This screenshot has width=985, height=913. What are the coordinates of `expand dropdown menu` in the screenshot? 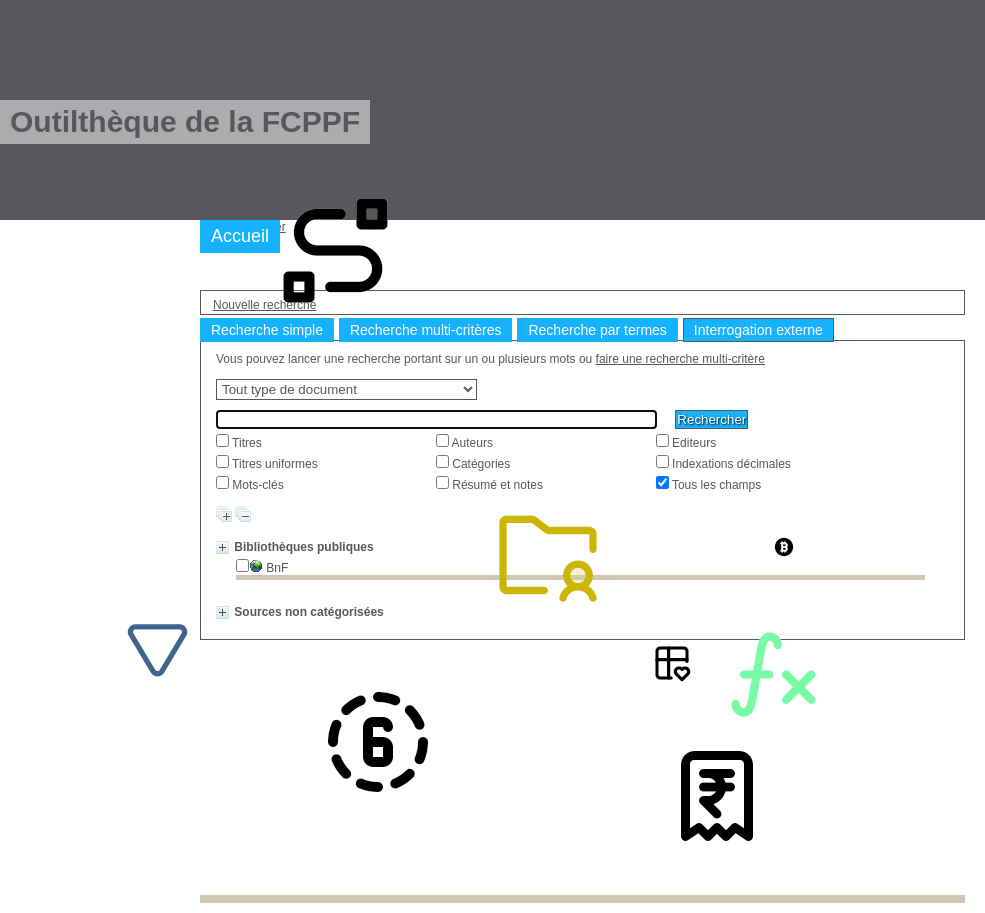 It's located at (157, 648).